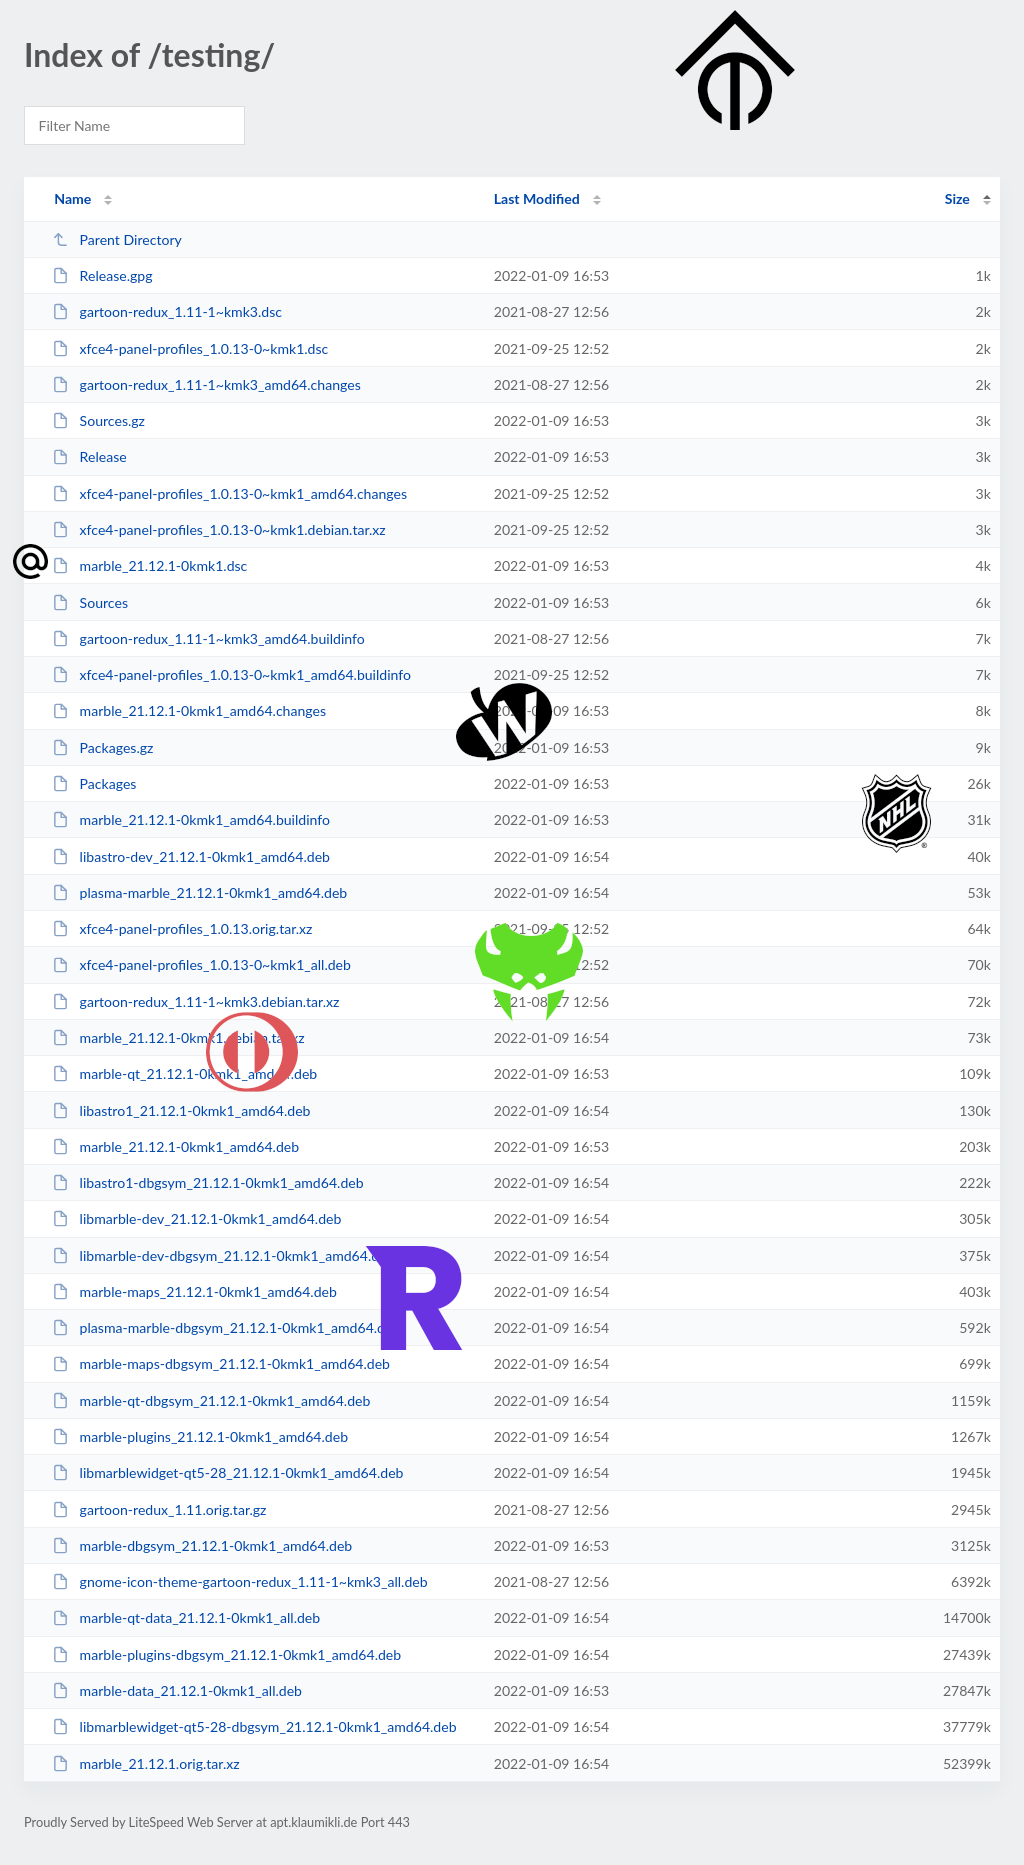 Image resolution: width=1024 pixels, height=1865 pixels. Describe the element at coordinates (414, 1298) in the screenshot. I see `open Revolt chat application` at that location.